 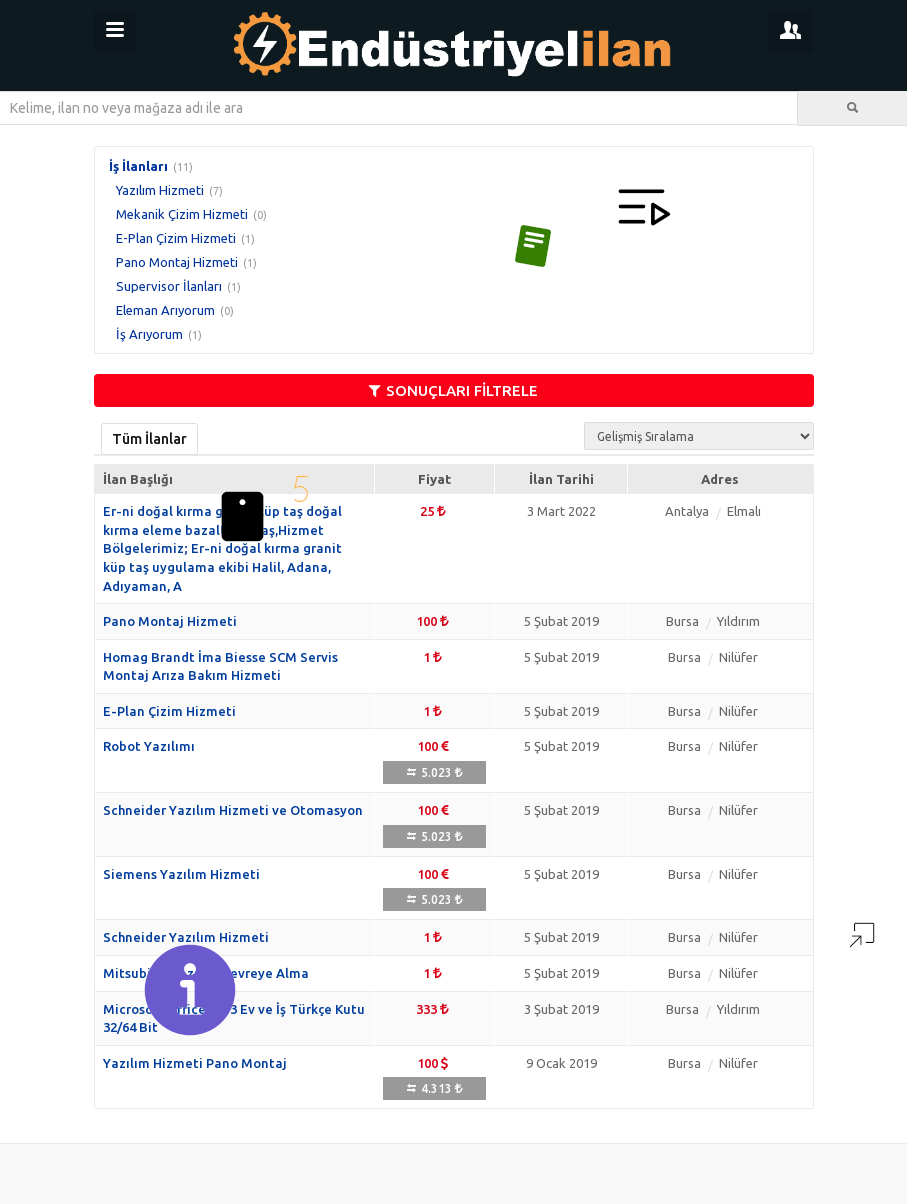 I want to click on access tablet camera settings, so click(x=242, y=516).